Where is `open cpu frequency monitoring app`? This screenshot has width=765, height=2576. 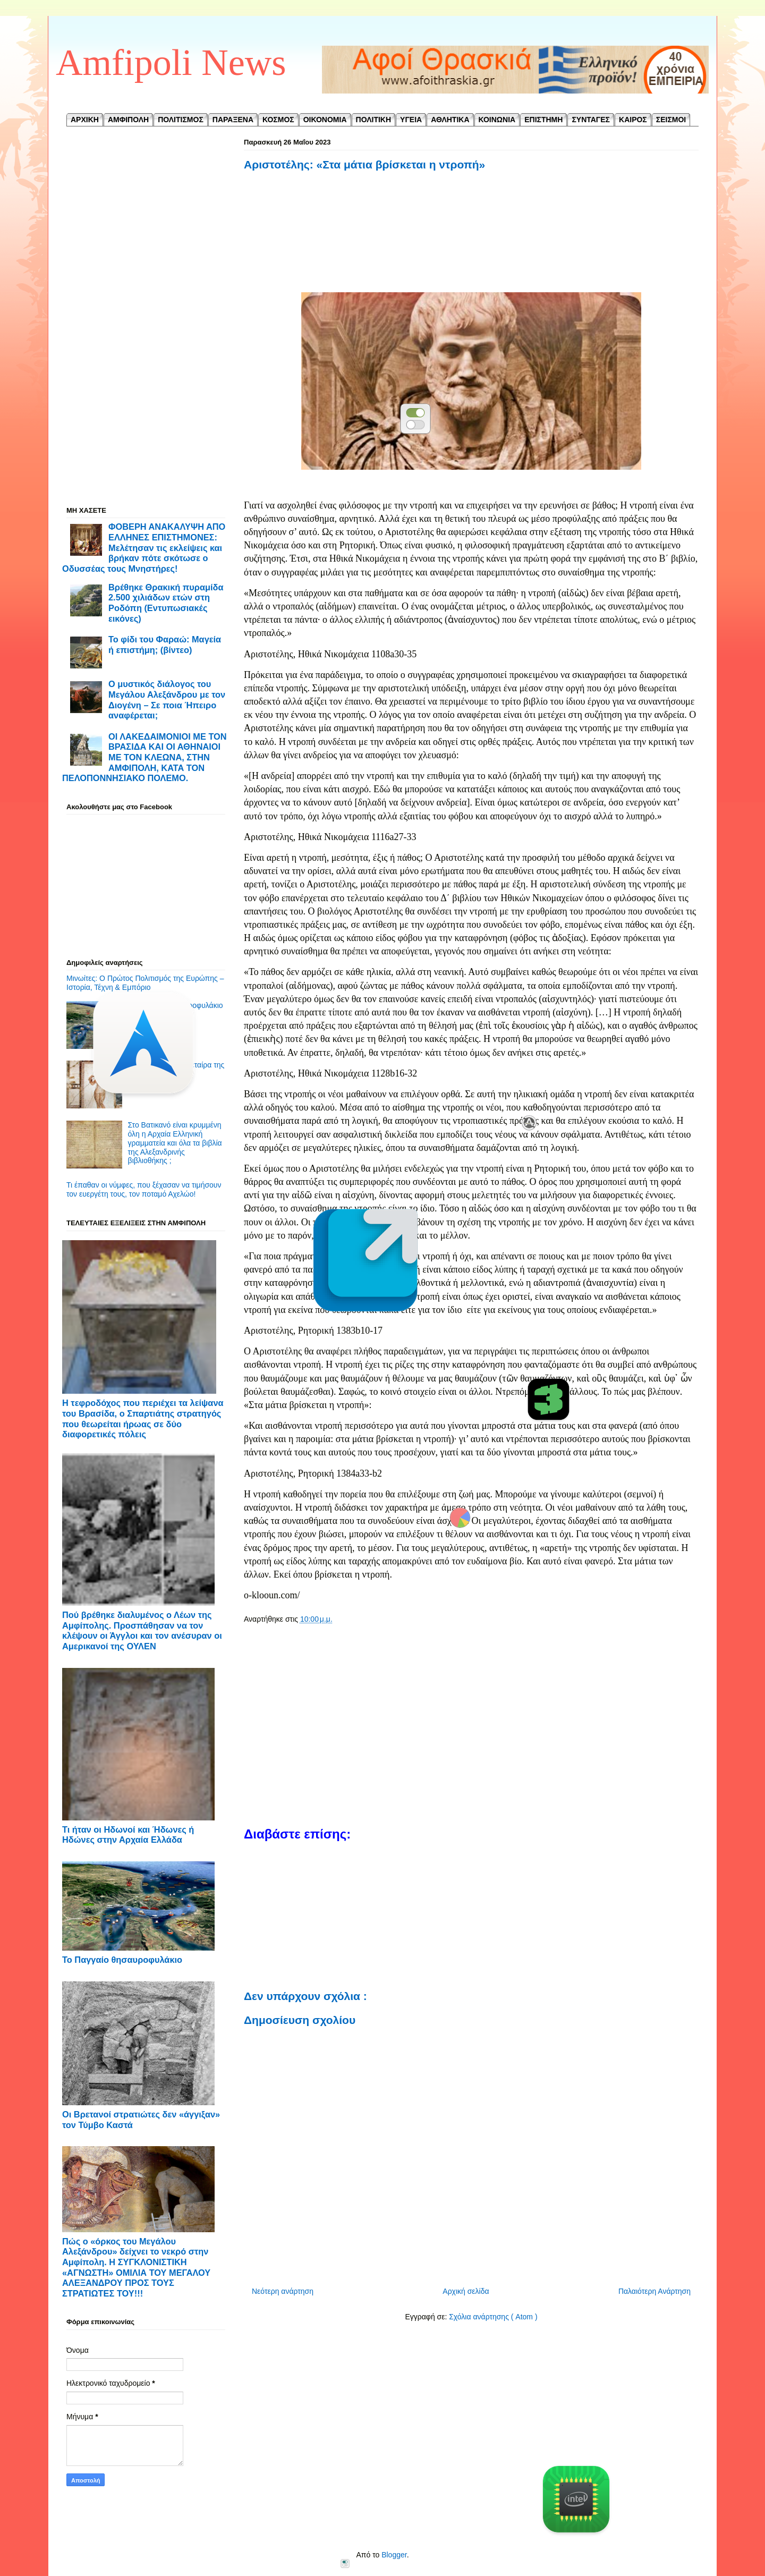 open cpu frequency monitoring app is located at coordinates (576, 2499).